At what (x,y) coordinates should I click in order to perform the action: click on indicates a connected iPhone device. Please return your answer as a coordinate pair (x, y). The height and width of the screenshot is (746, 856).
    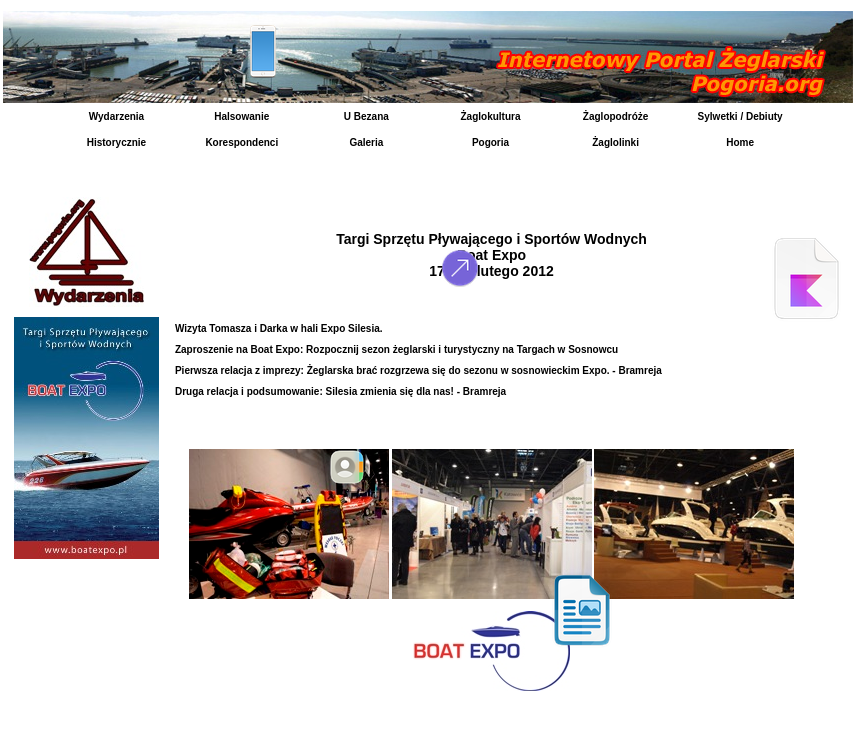
    Looking at the image, I should click on (263, 52).